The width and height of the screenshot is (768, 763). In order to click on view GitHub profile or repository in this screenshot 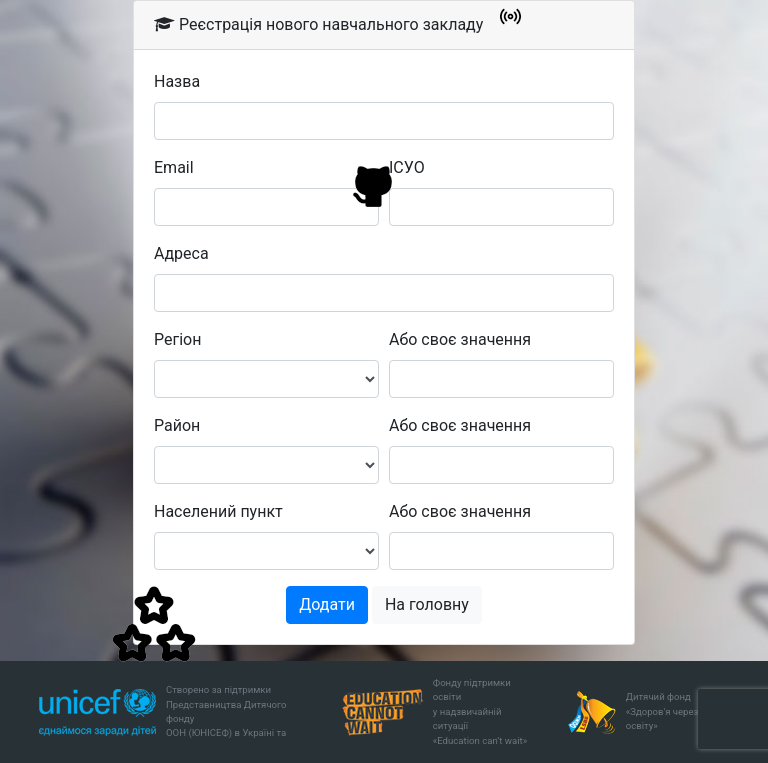, I will do `click(373, 186)`.